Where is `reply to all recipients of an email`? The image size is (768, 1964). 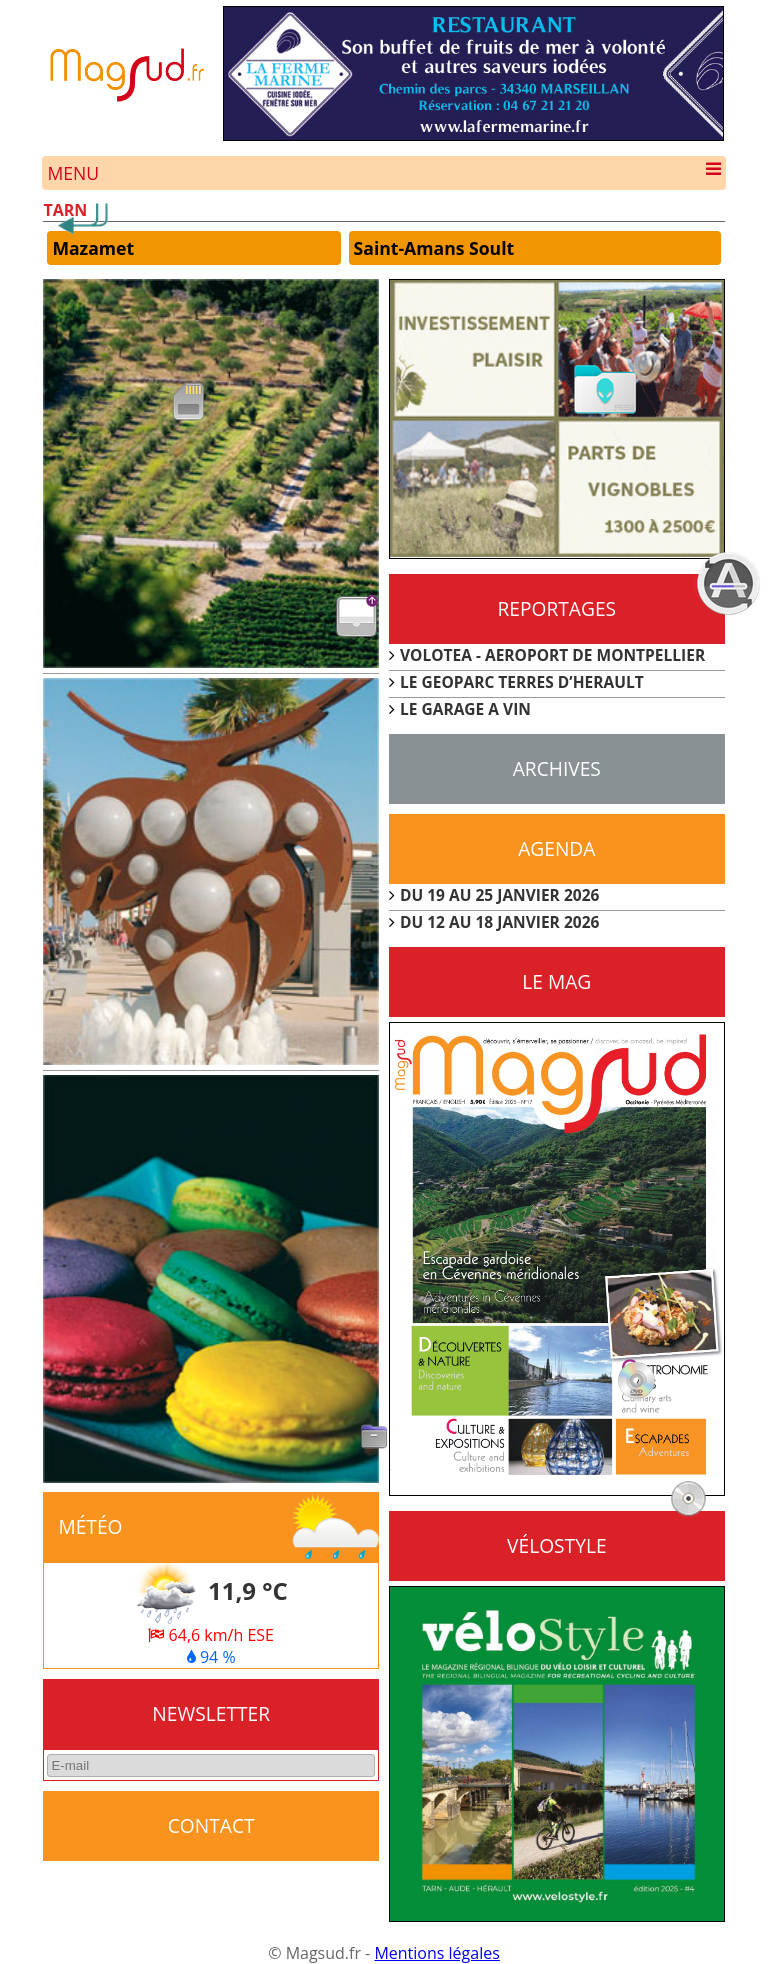
reply to all recipients of an email is located at coordinates (82, 215).